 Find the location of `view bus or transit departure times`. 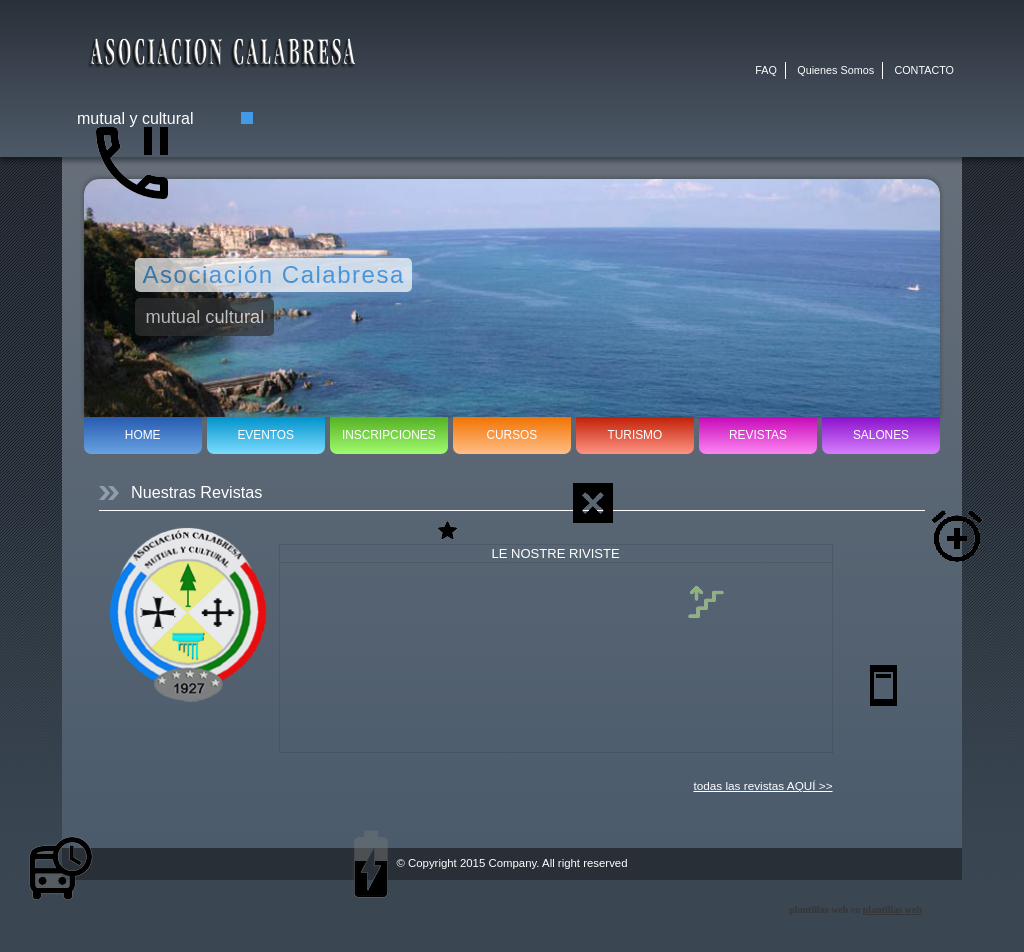

view bus or transit departure times is located at coordinates (61, 868).